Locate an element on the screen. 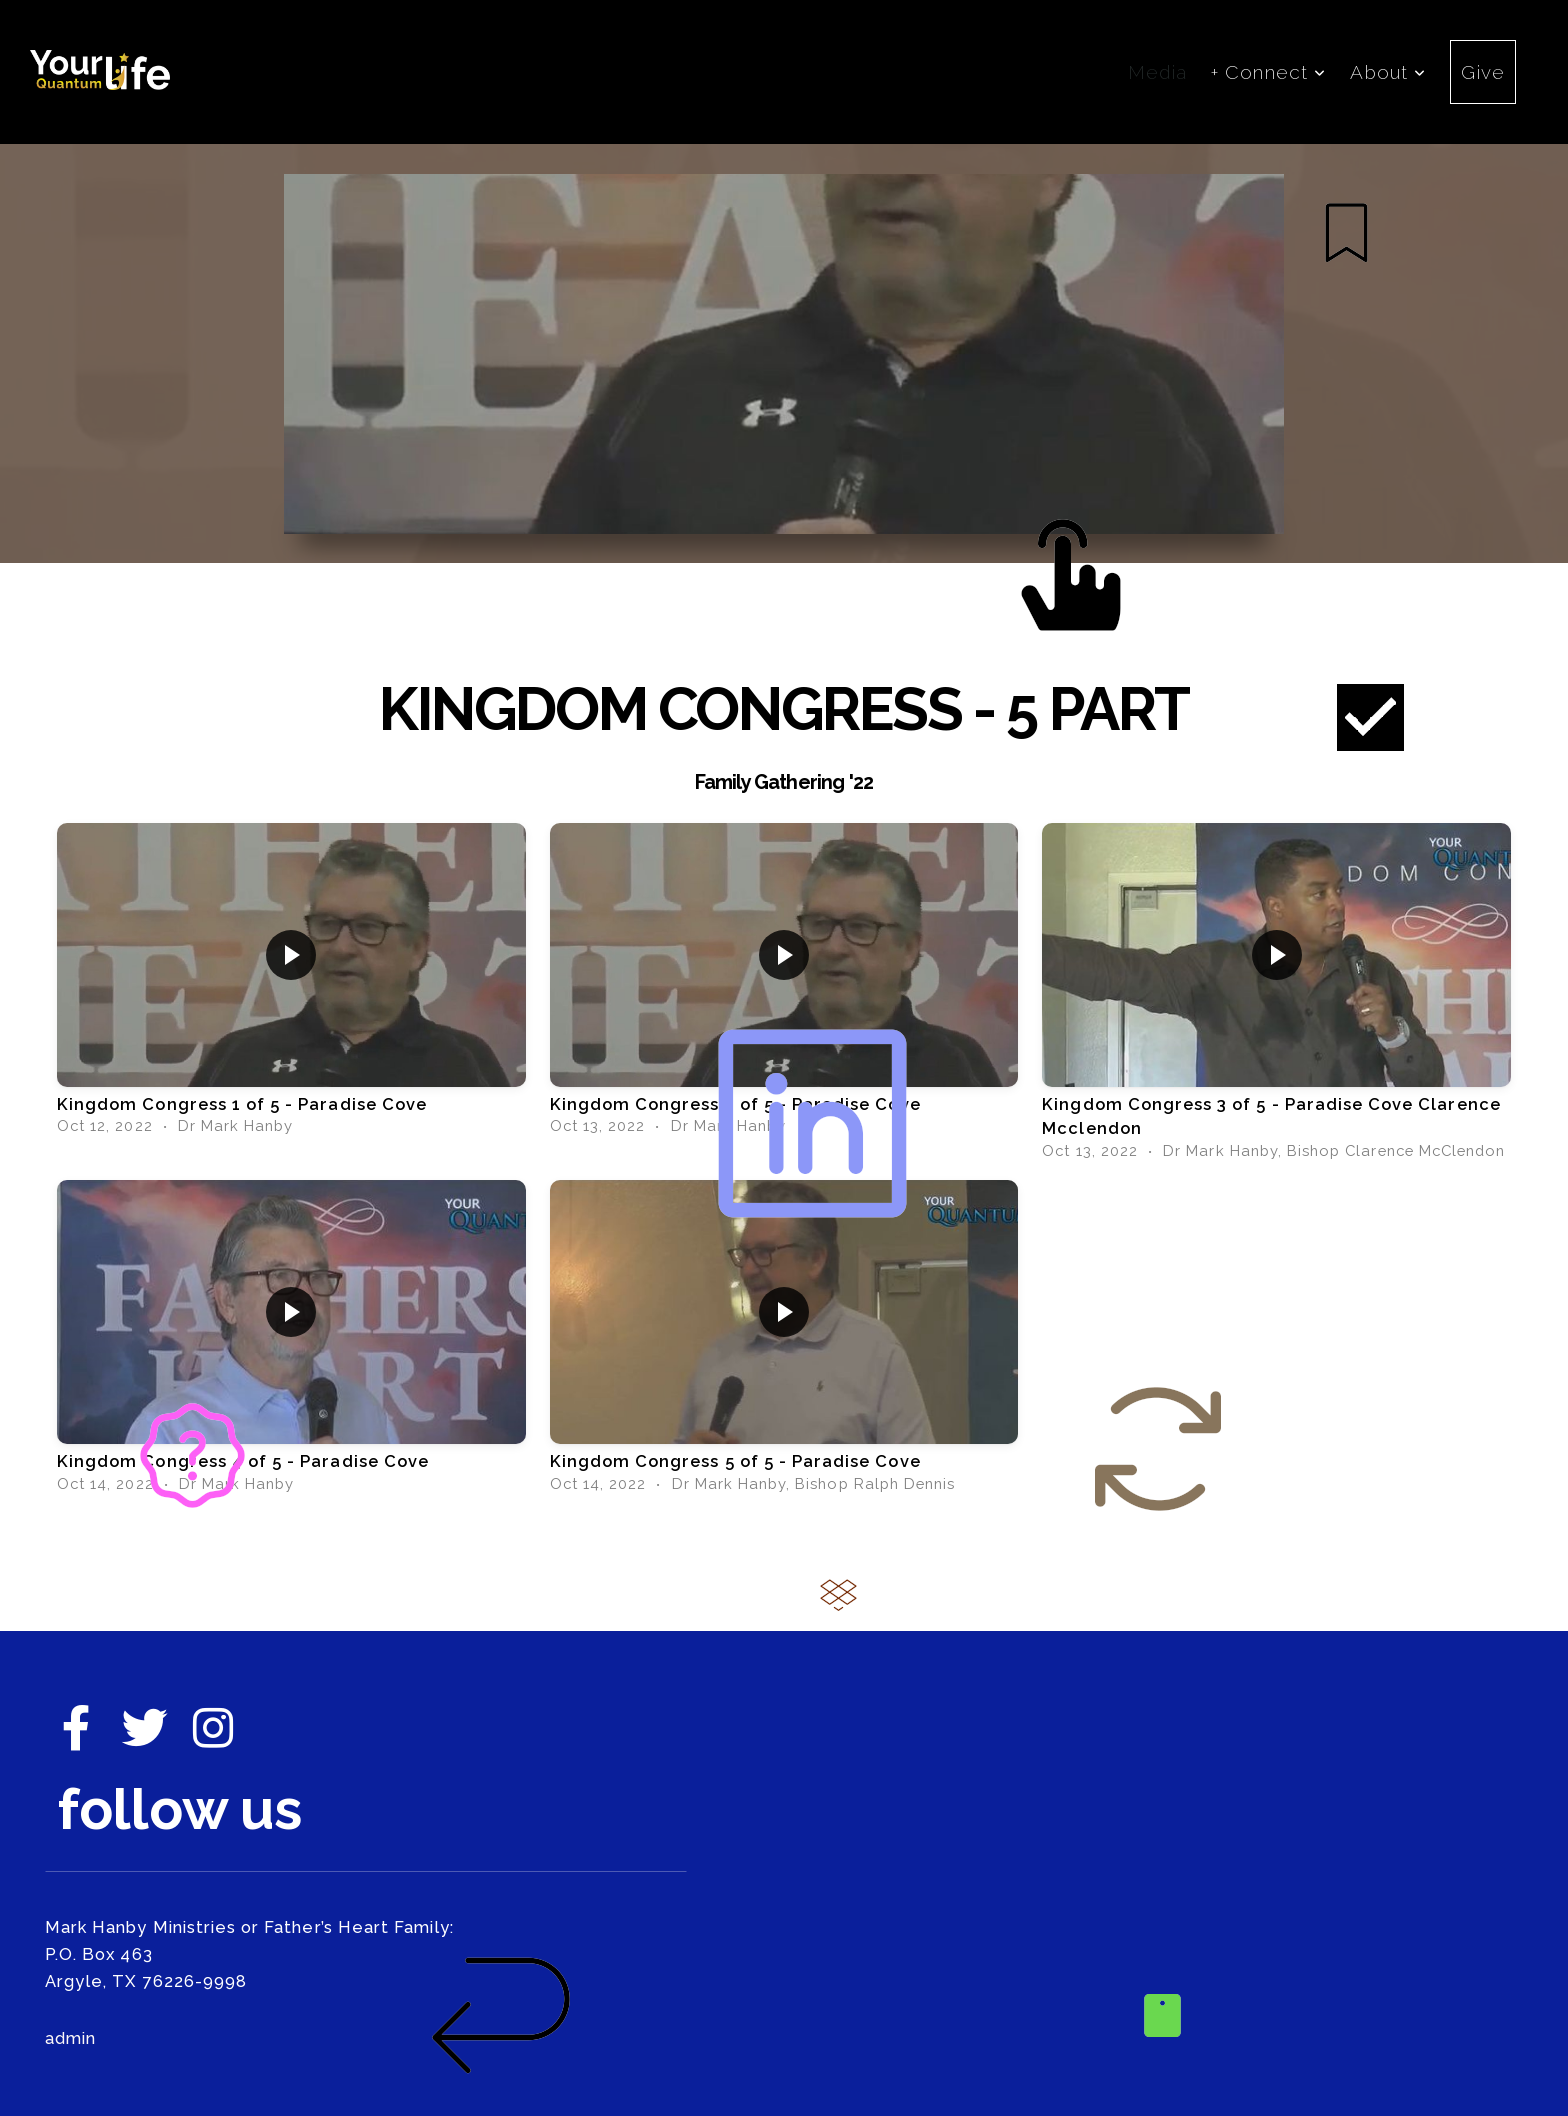 Image resolution: width=1568 pixels, height=2116 pixels. open LinkedIn profile or page is located at coordinates (812, 1123).